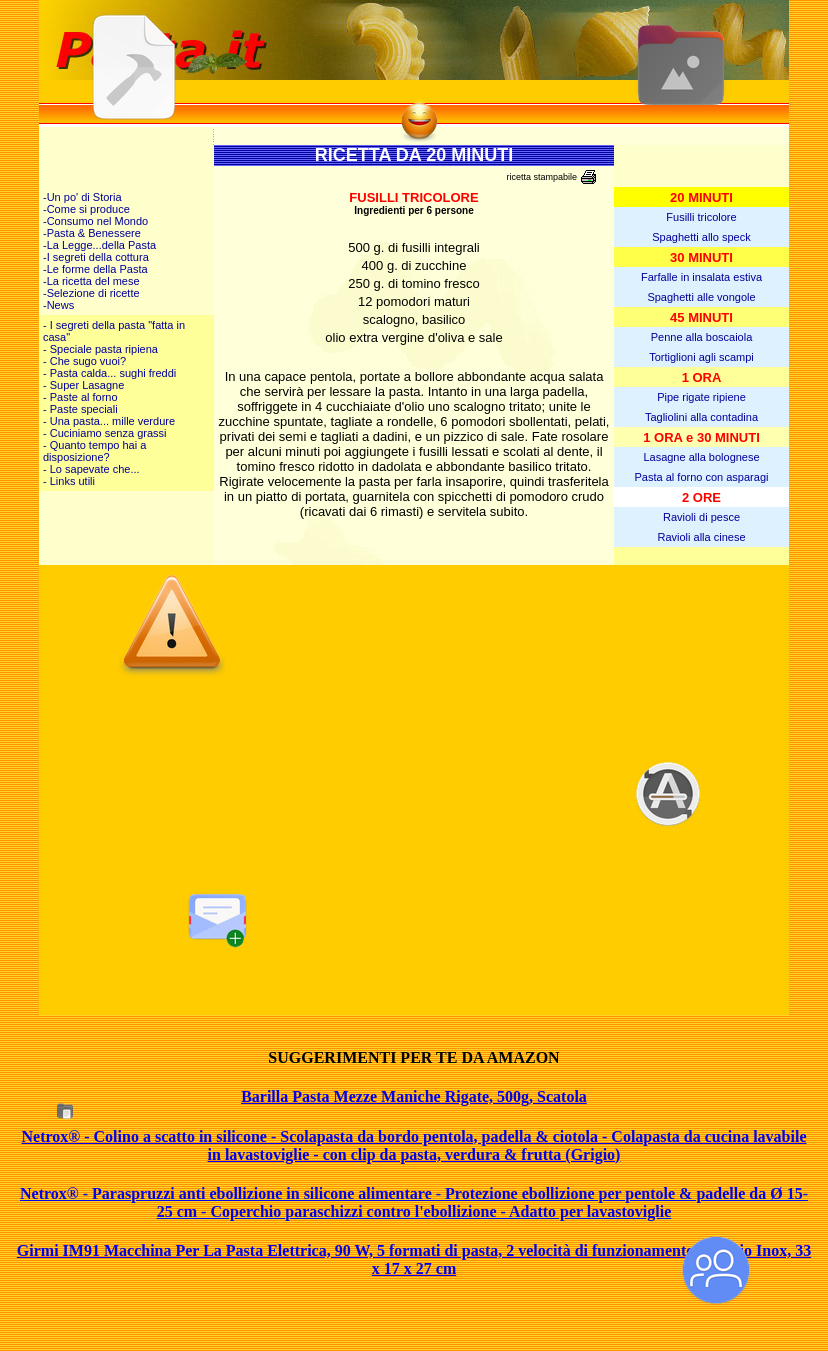 This screenshot has width=828, height=1351. I want to click on indicates a warning or caution state, so click(172, 625).